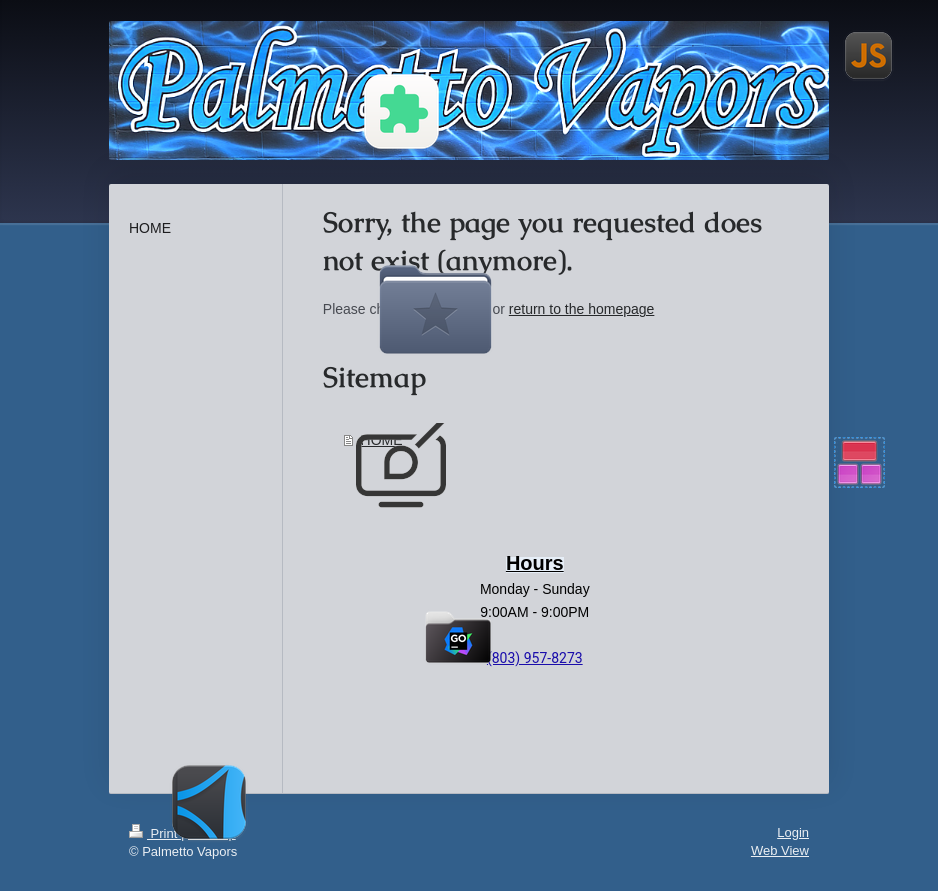 The width and height of the screenshot is (938, 891). I want to click on open Adobe Acrobat Reader, so click(209, 802).